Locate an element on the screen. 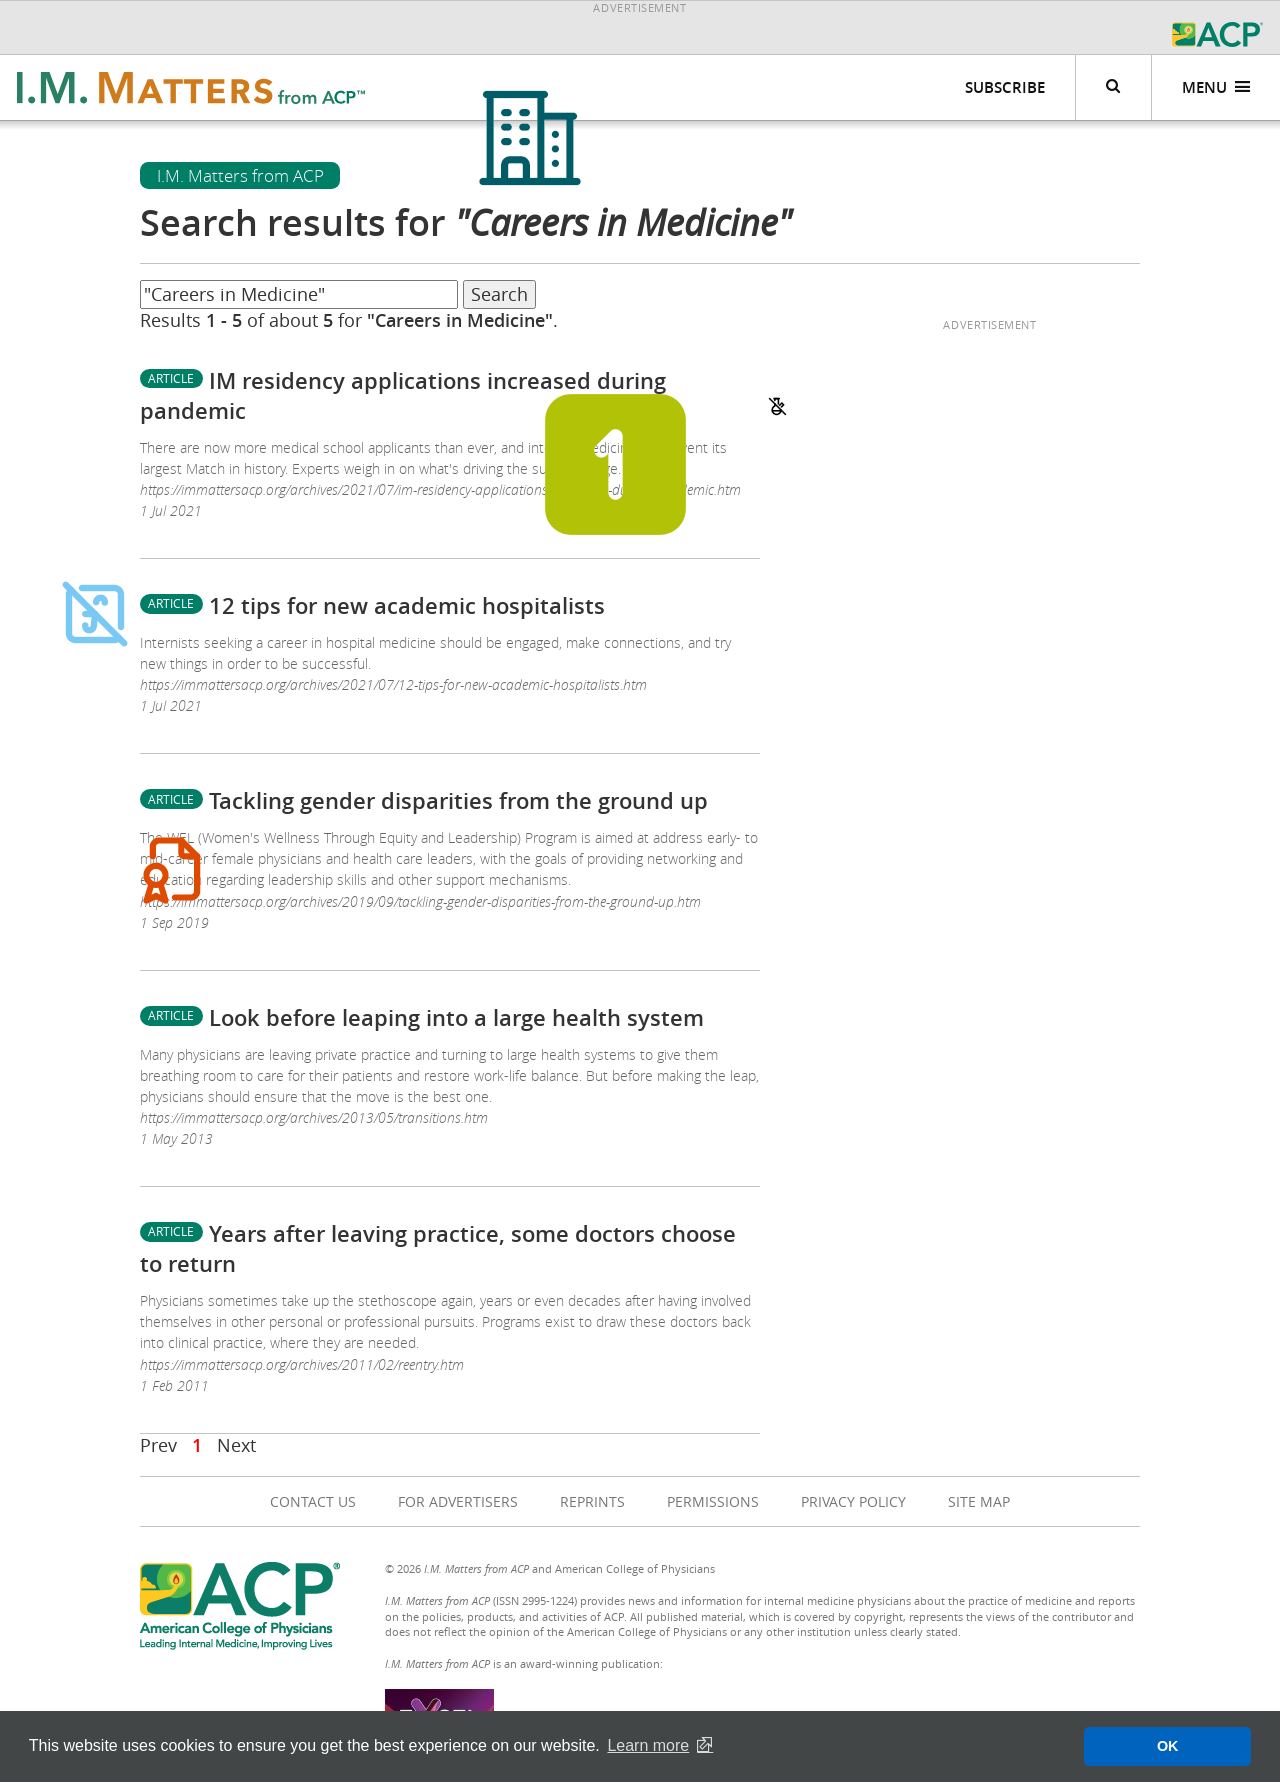  disable function or formula mode is located at coordinates (95, 614).